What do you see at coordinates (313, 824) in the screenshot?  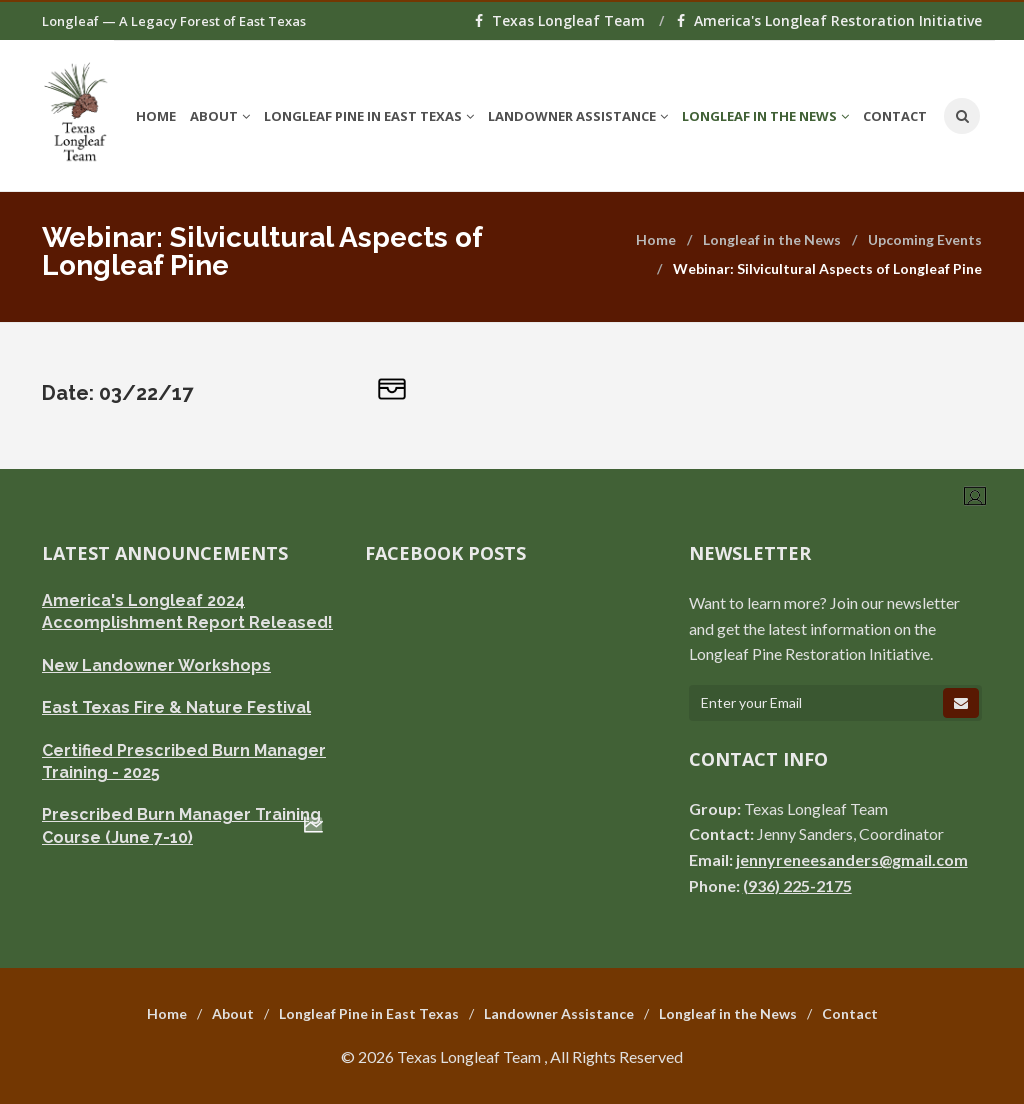 I see `view analytics or performance data` at bounding box center [313, 824].